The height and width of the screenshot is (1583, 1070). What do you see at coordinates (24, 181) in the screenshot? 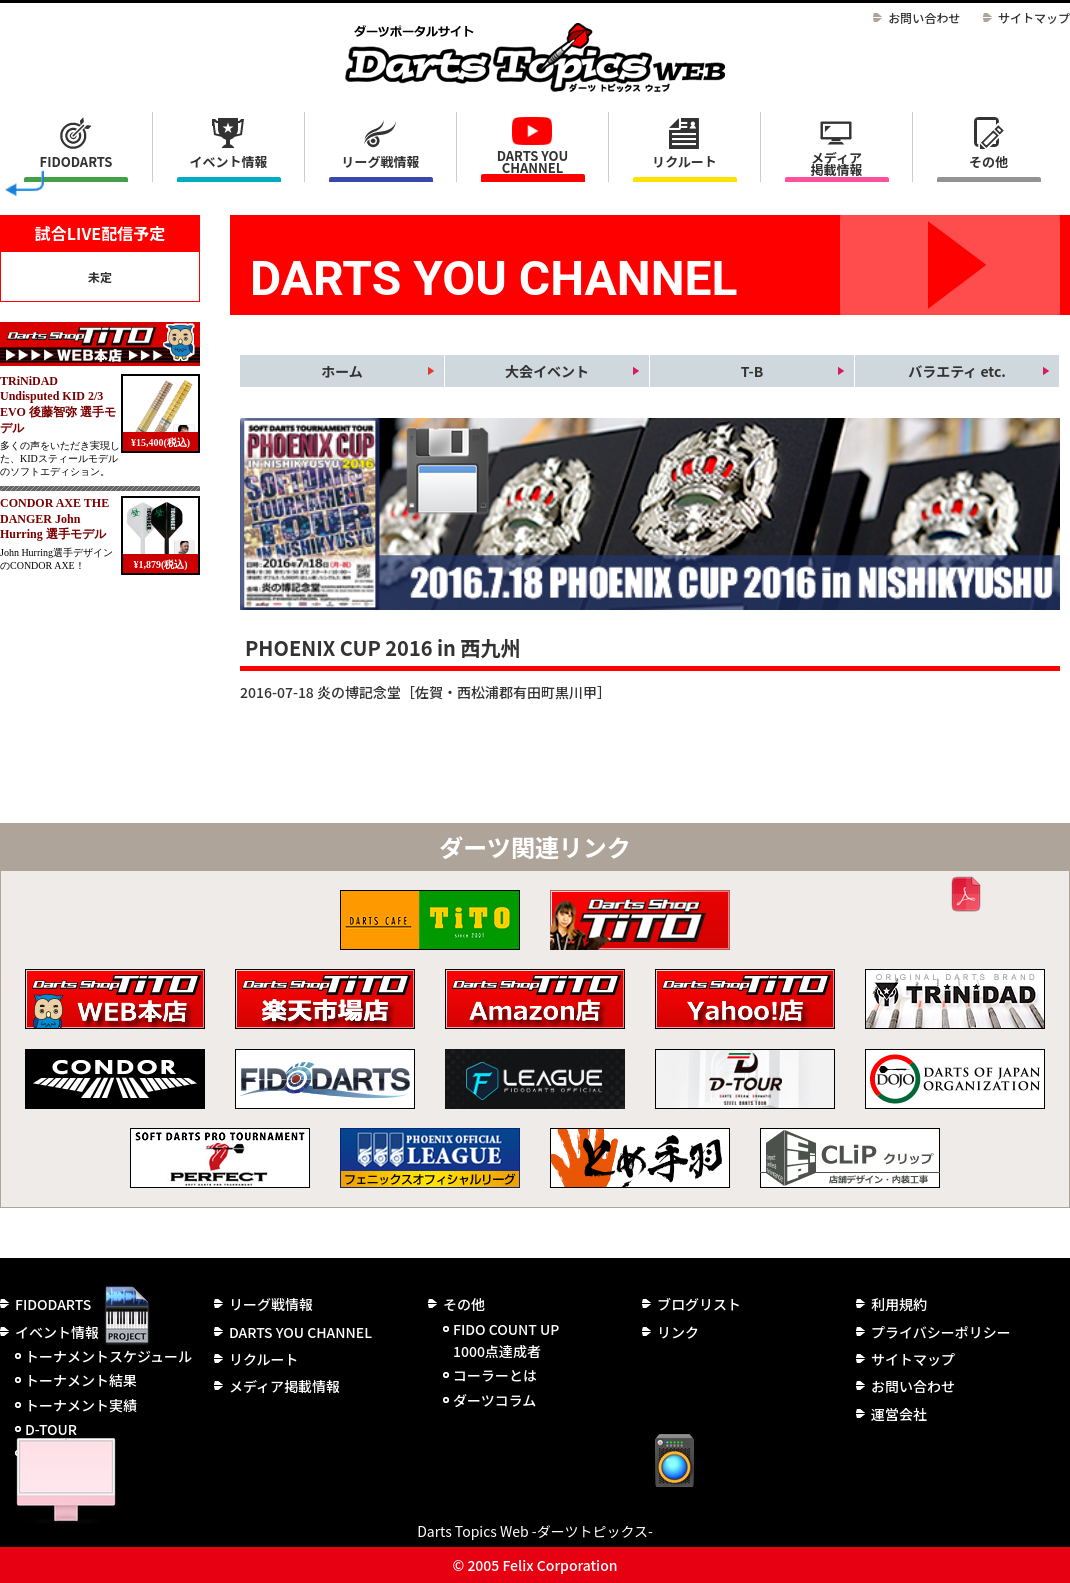
I see `reply to an email message` at bounding box center [24, 181].